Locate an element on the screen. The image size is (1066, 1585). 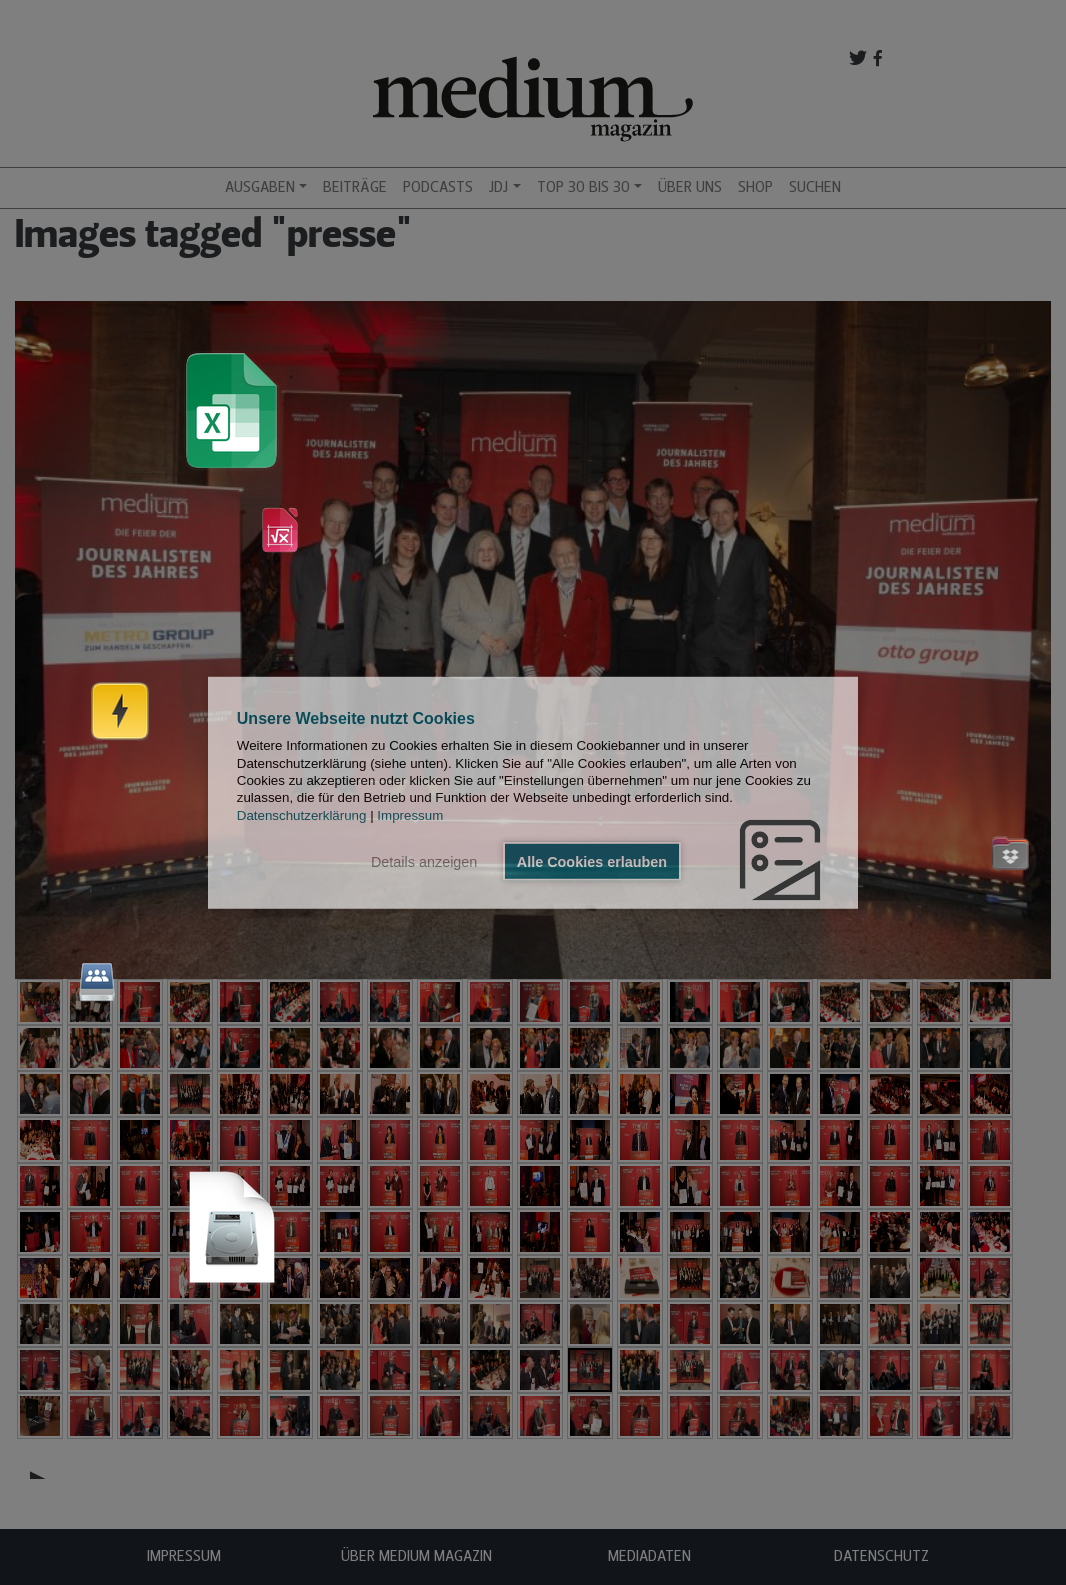
open your dropbox folder is located at coordinates (1010, 852).